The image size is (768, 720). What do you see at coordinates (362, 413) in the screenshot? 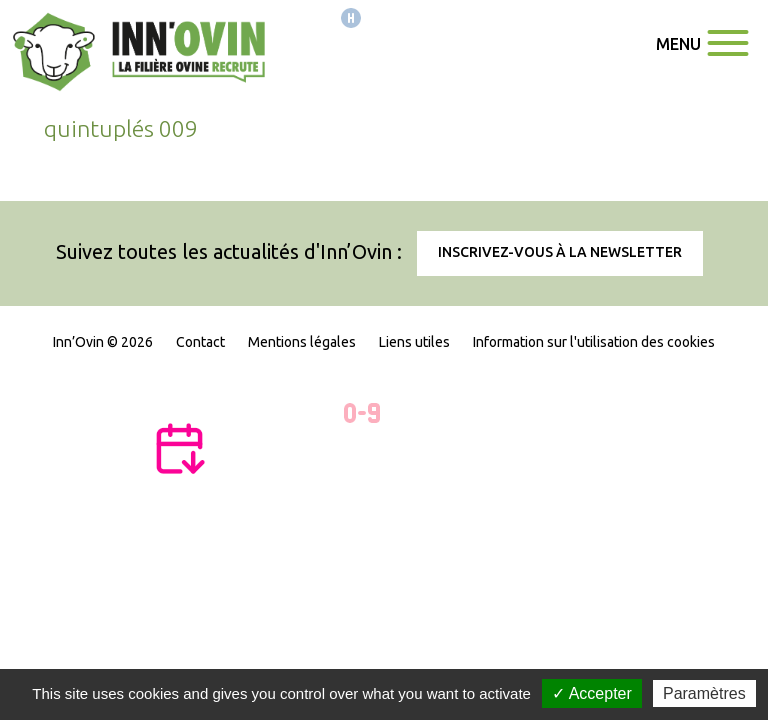
I see `sort items in ascending numerical order` at bounding box center [362, 413].